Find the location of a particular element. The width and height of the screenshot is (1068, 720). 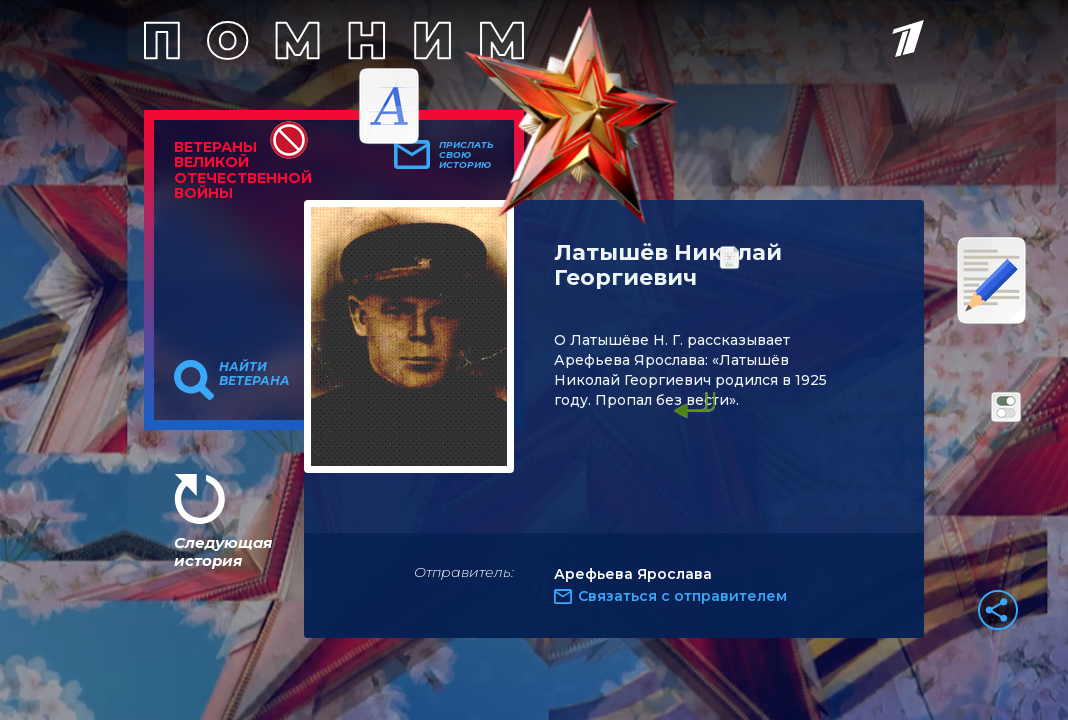

open a CSV spreadsheet file is located at coordinates (729, 257).